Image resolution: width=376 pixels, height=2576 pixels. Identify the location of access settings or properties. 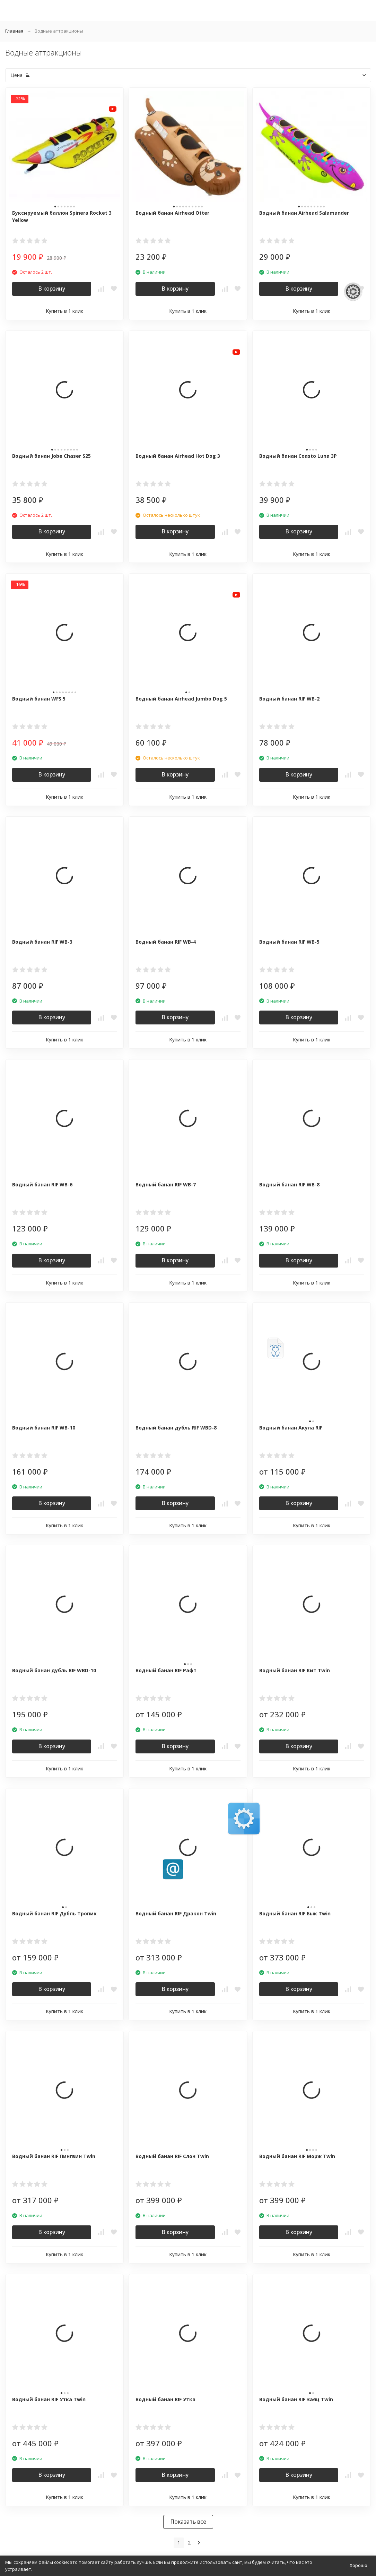
(353, 292).